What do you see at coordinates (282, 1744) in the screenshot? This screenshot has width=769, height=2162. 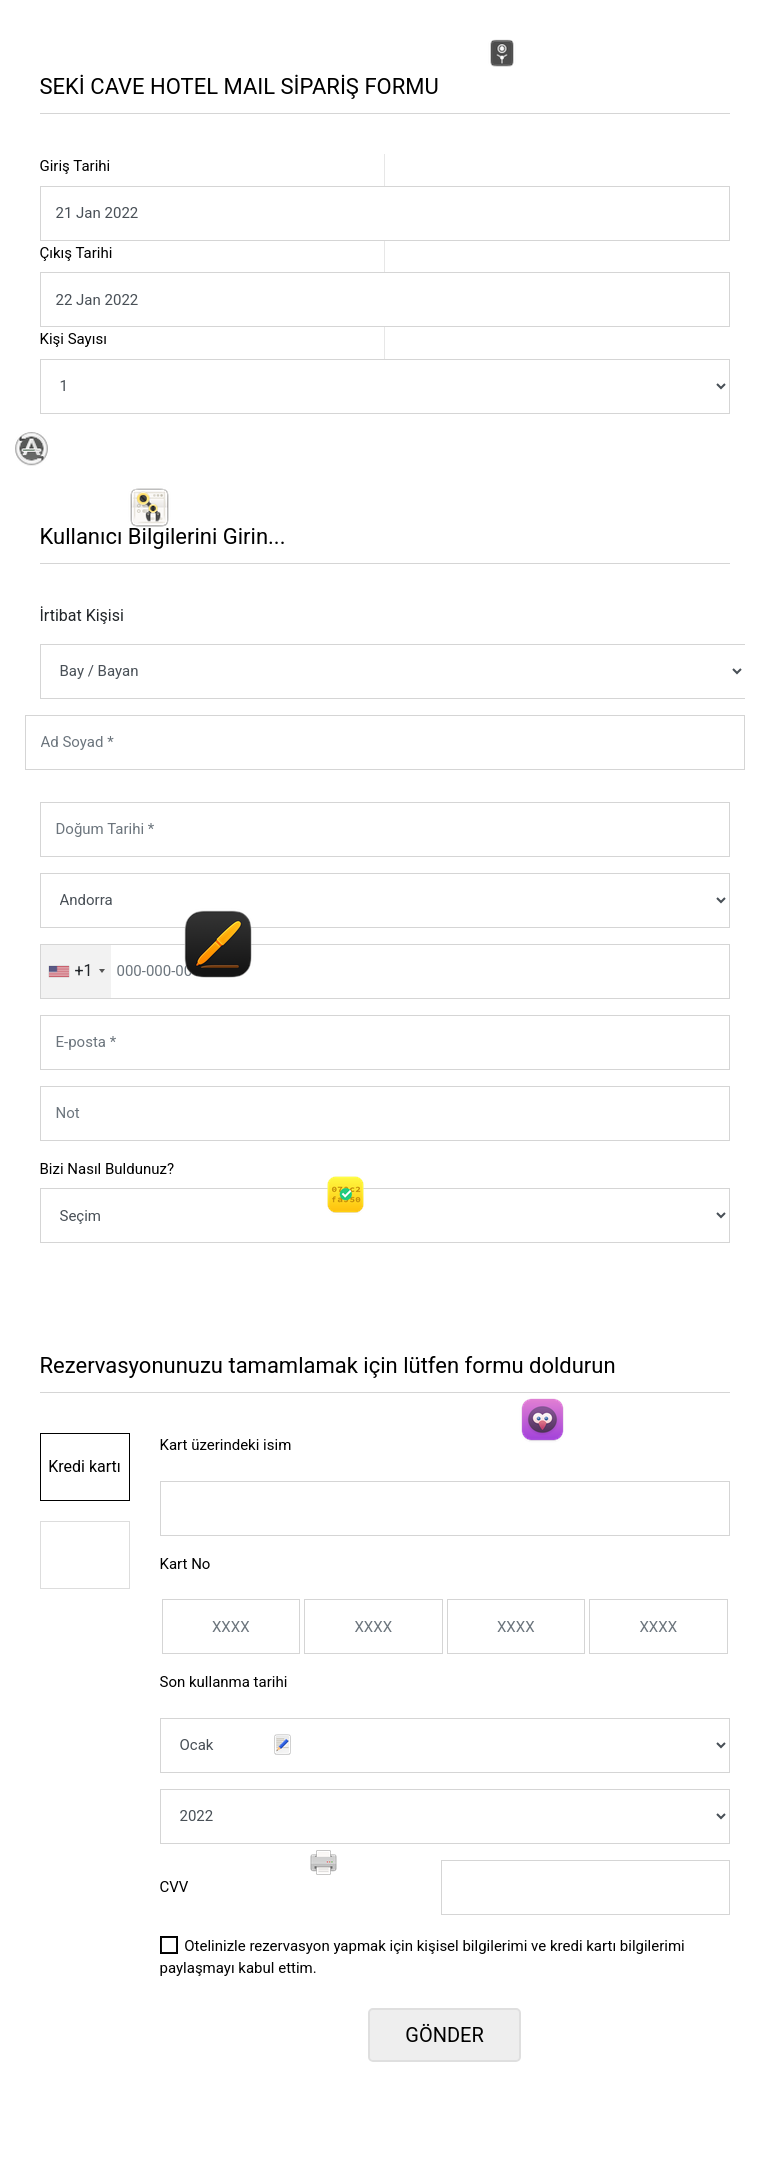 I see `open the text editor application` at bounding box center [282, 1744].